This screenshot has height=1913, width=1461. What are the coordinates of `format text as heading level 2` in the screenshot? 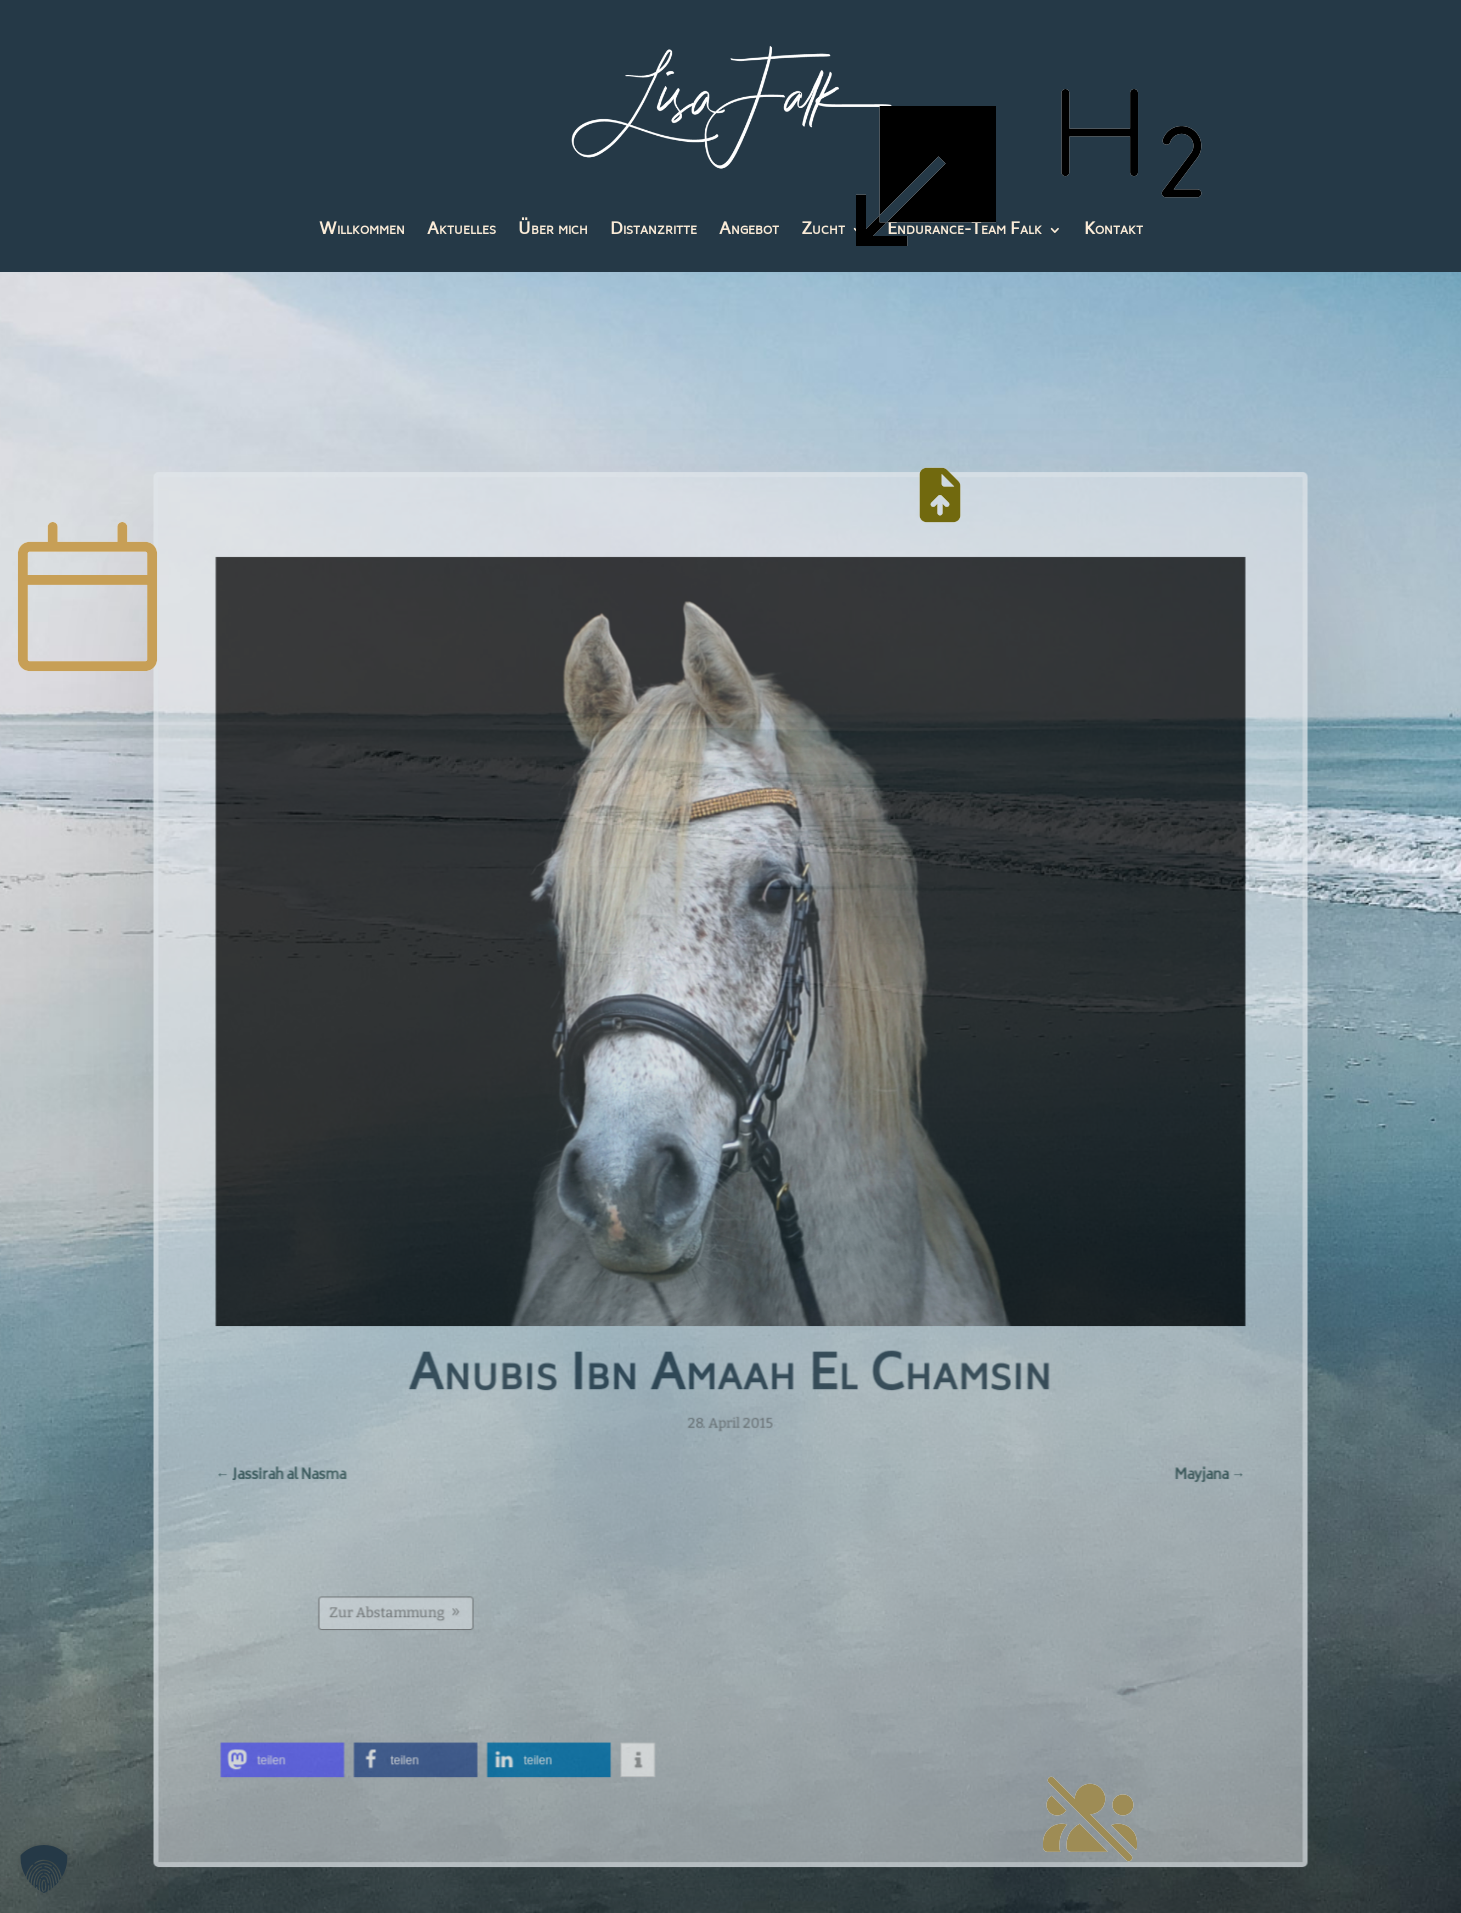 It's located at (1123, 140).